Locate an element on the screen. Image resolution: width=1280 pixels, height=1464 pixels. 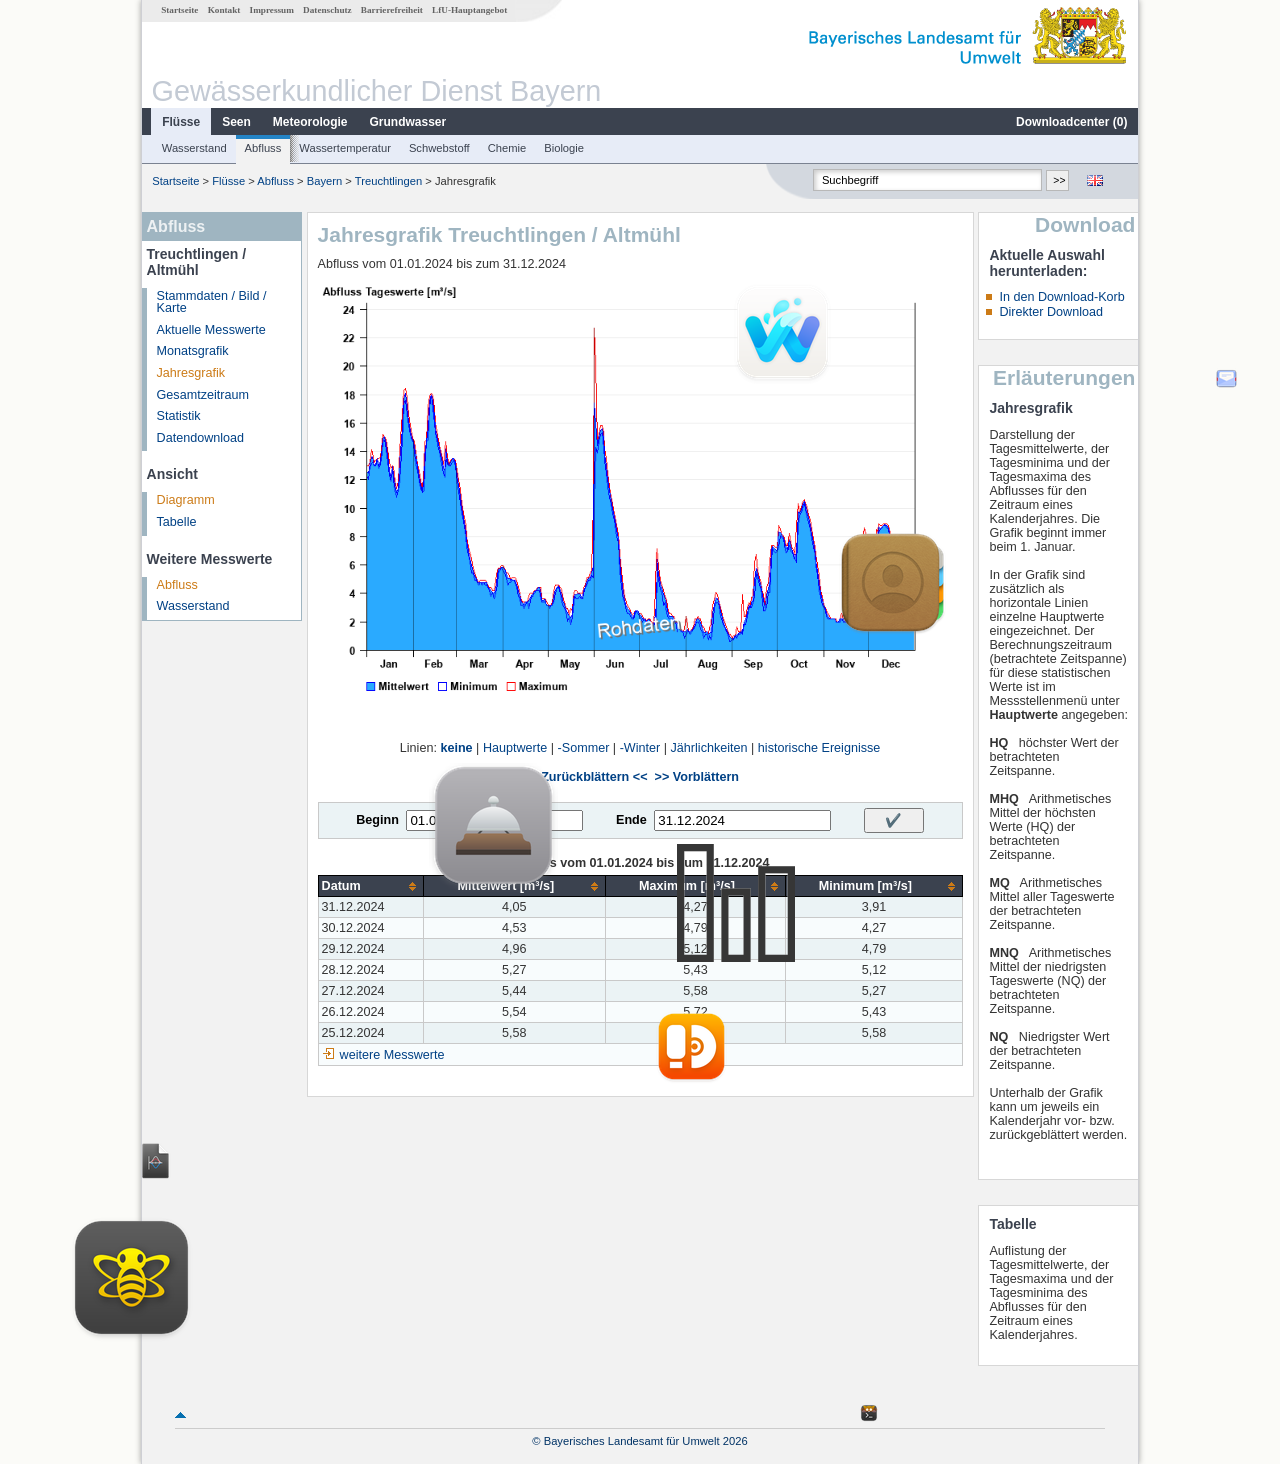
open freeplane mind mapping application is located at coordinates (131, 1277).